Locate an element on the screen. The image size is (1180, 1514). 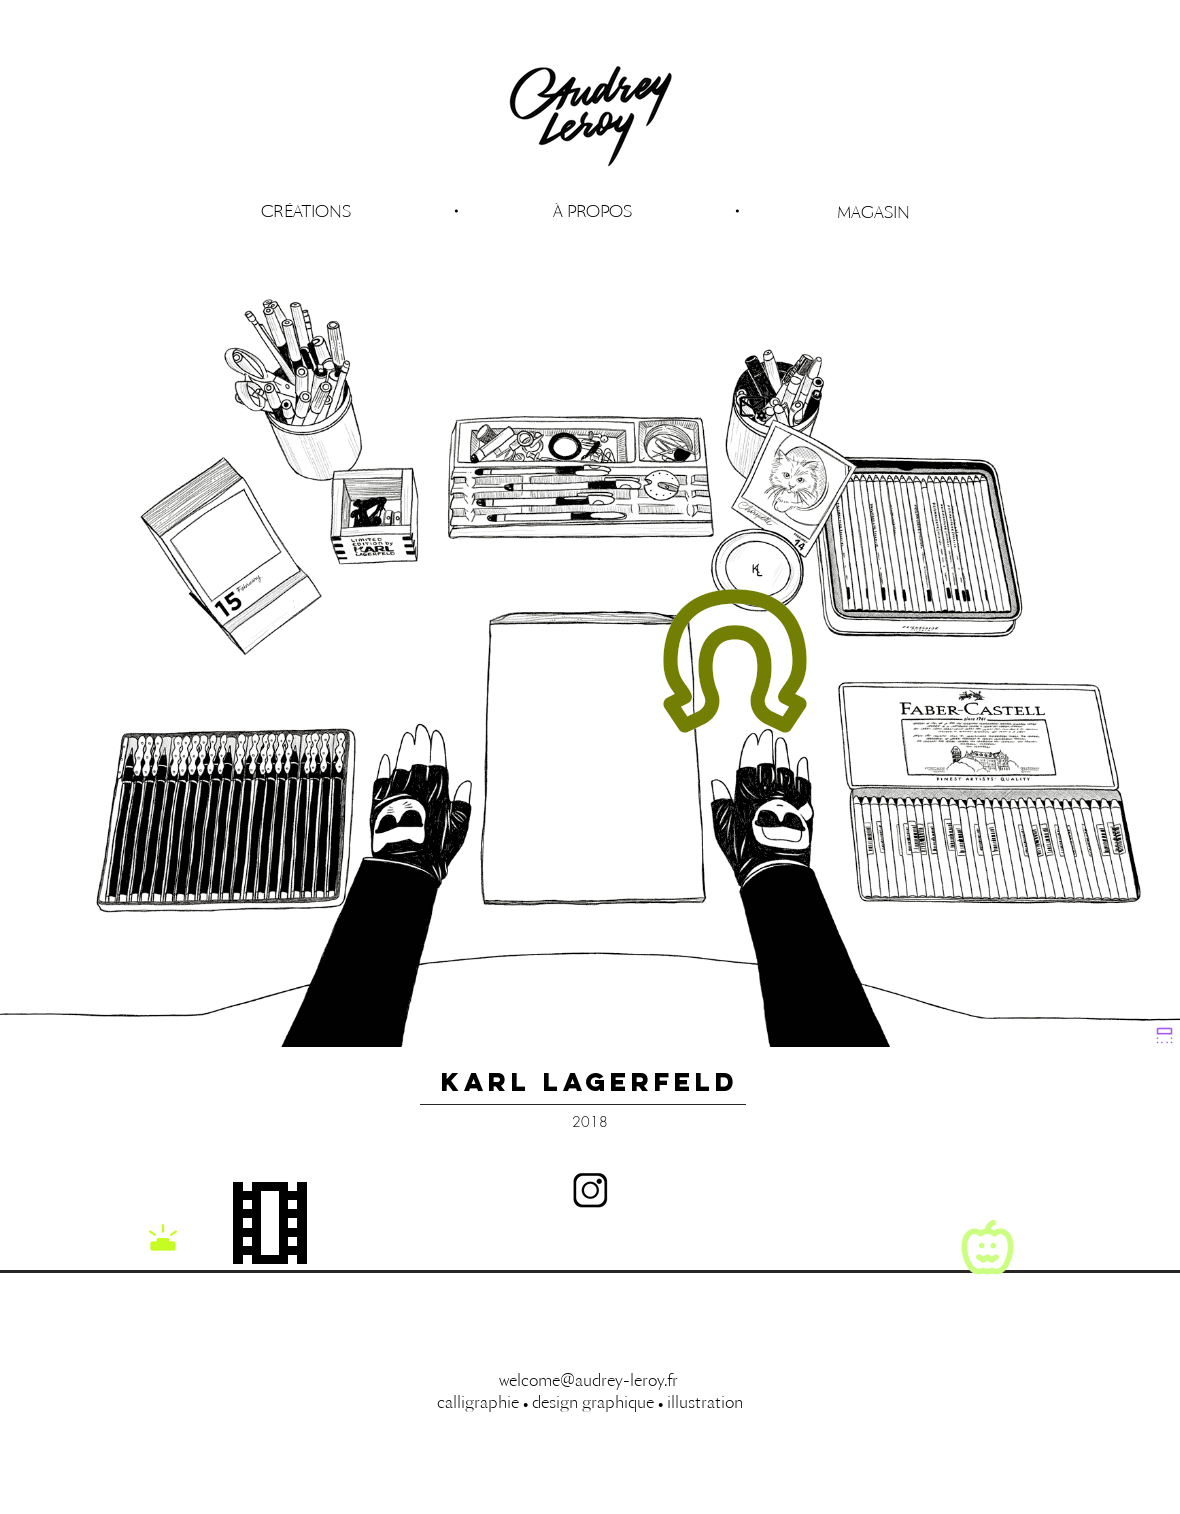
indicates active land mine or explosive hazard is located at coordinates (163, 1238).